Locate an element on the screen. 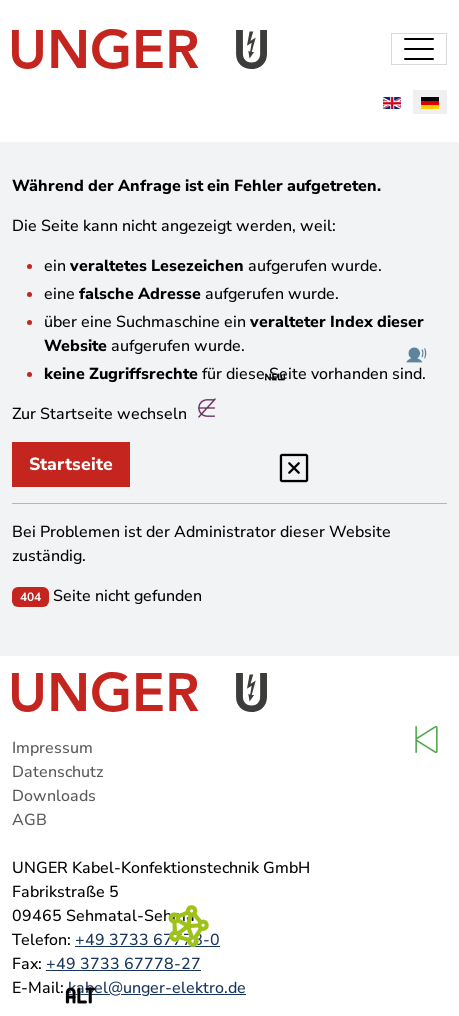 Image resolution: width=459 pixels, height=1016 pixels. skip to previous track is located at coordinates (426, 739).